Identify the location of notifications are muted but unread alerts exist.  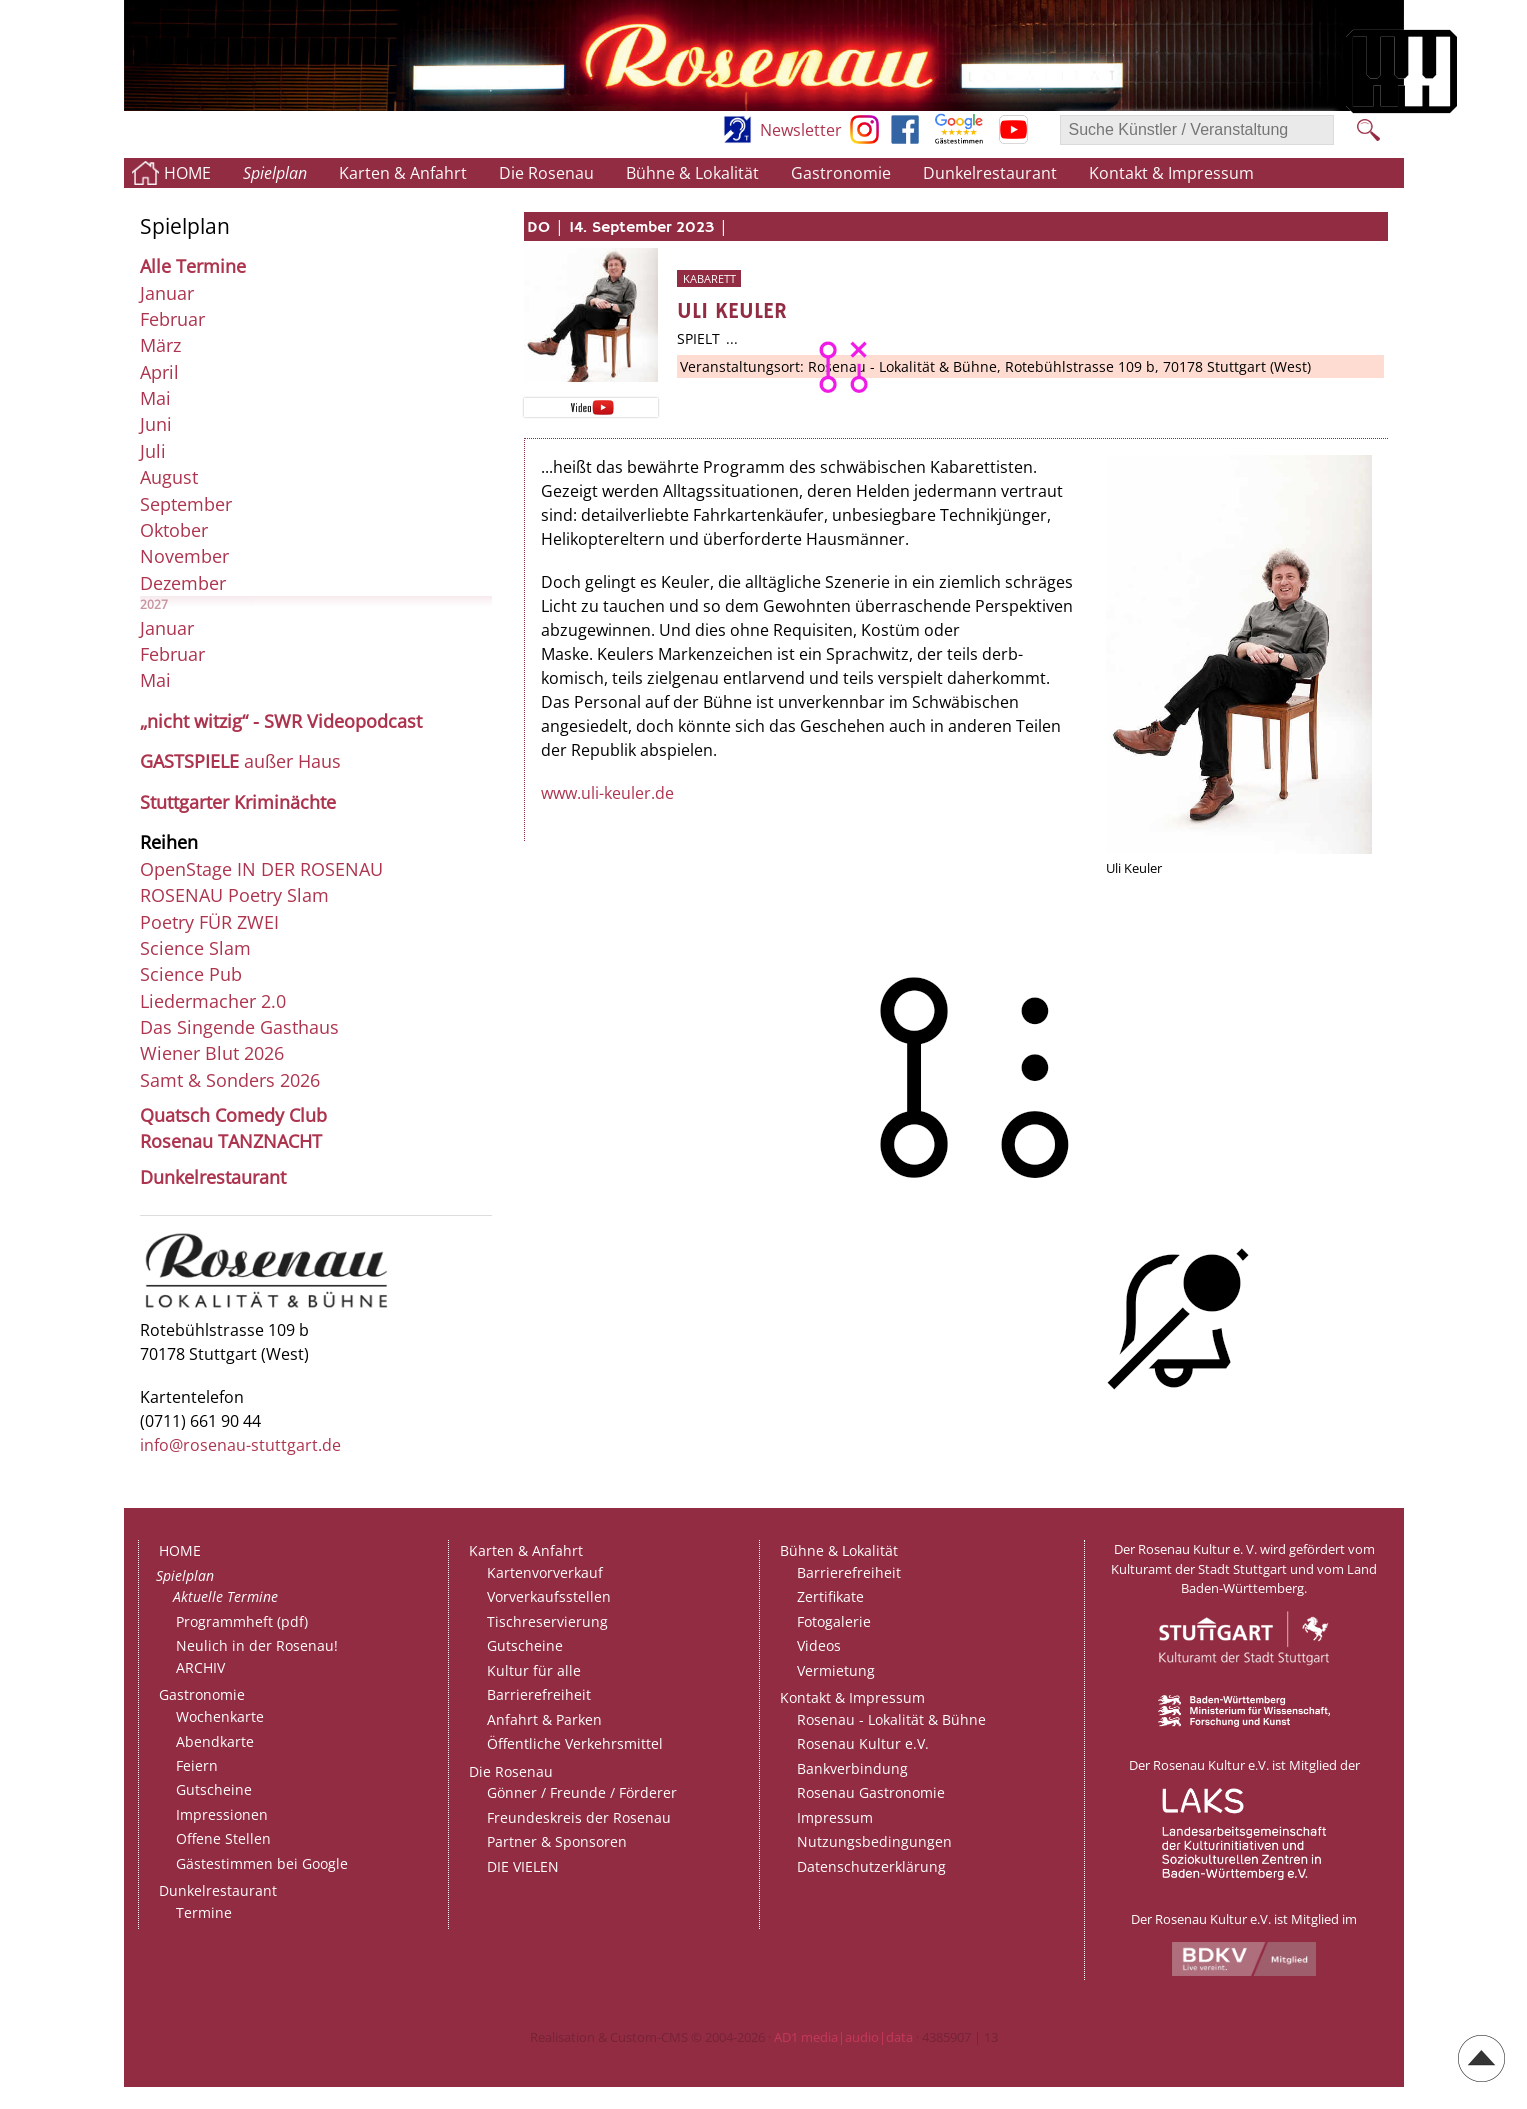
(1174, 1321).